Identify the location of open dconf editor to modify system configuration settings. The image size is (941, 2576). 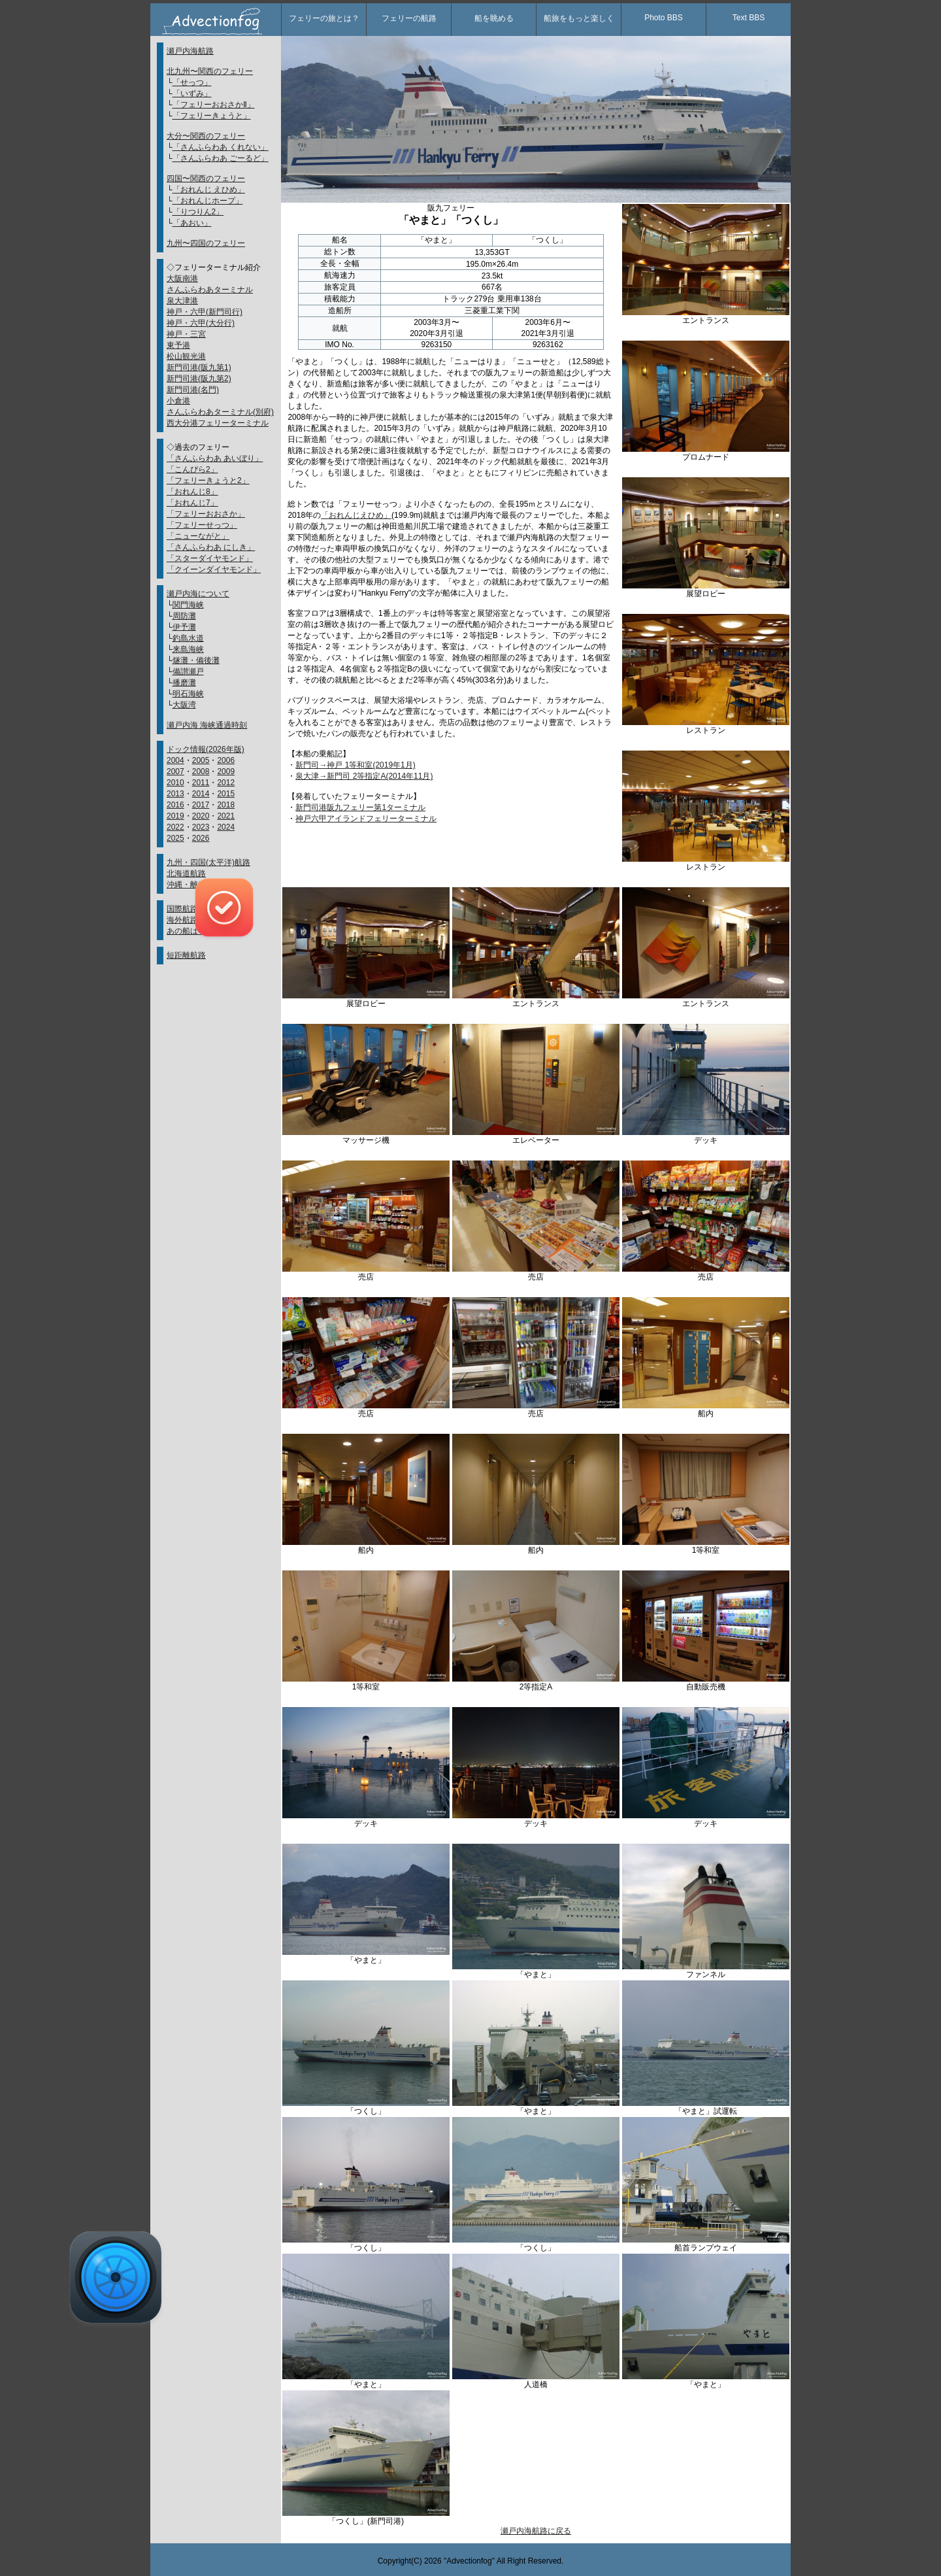
(224, 907).